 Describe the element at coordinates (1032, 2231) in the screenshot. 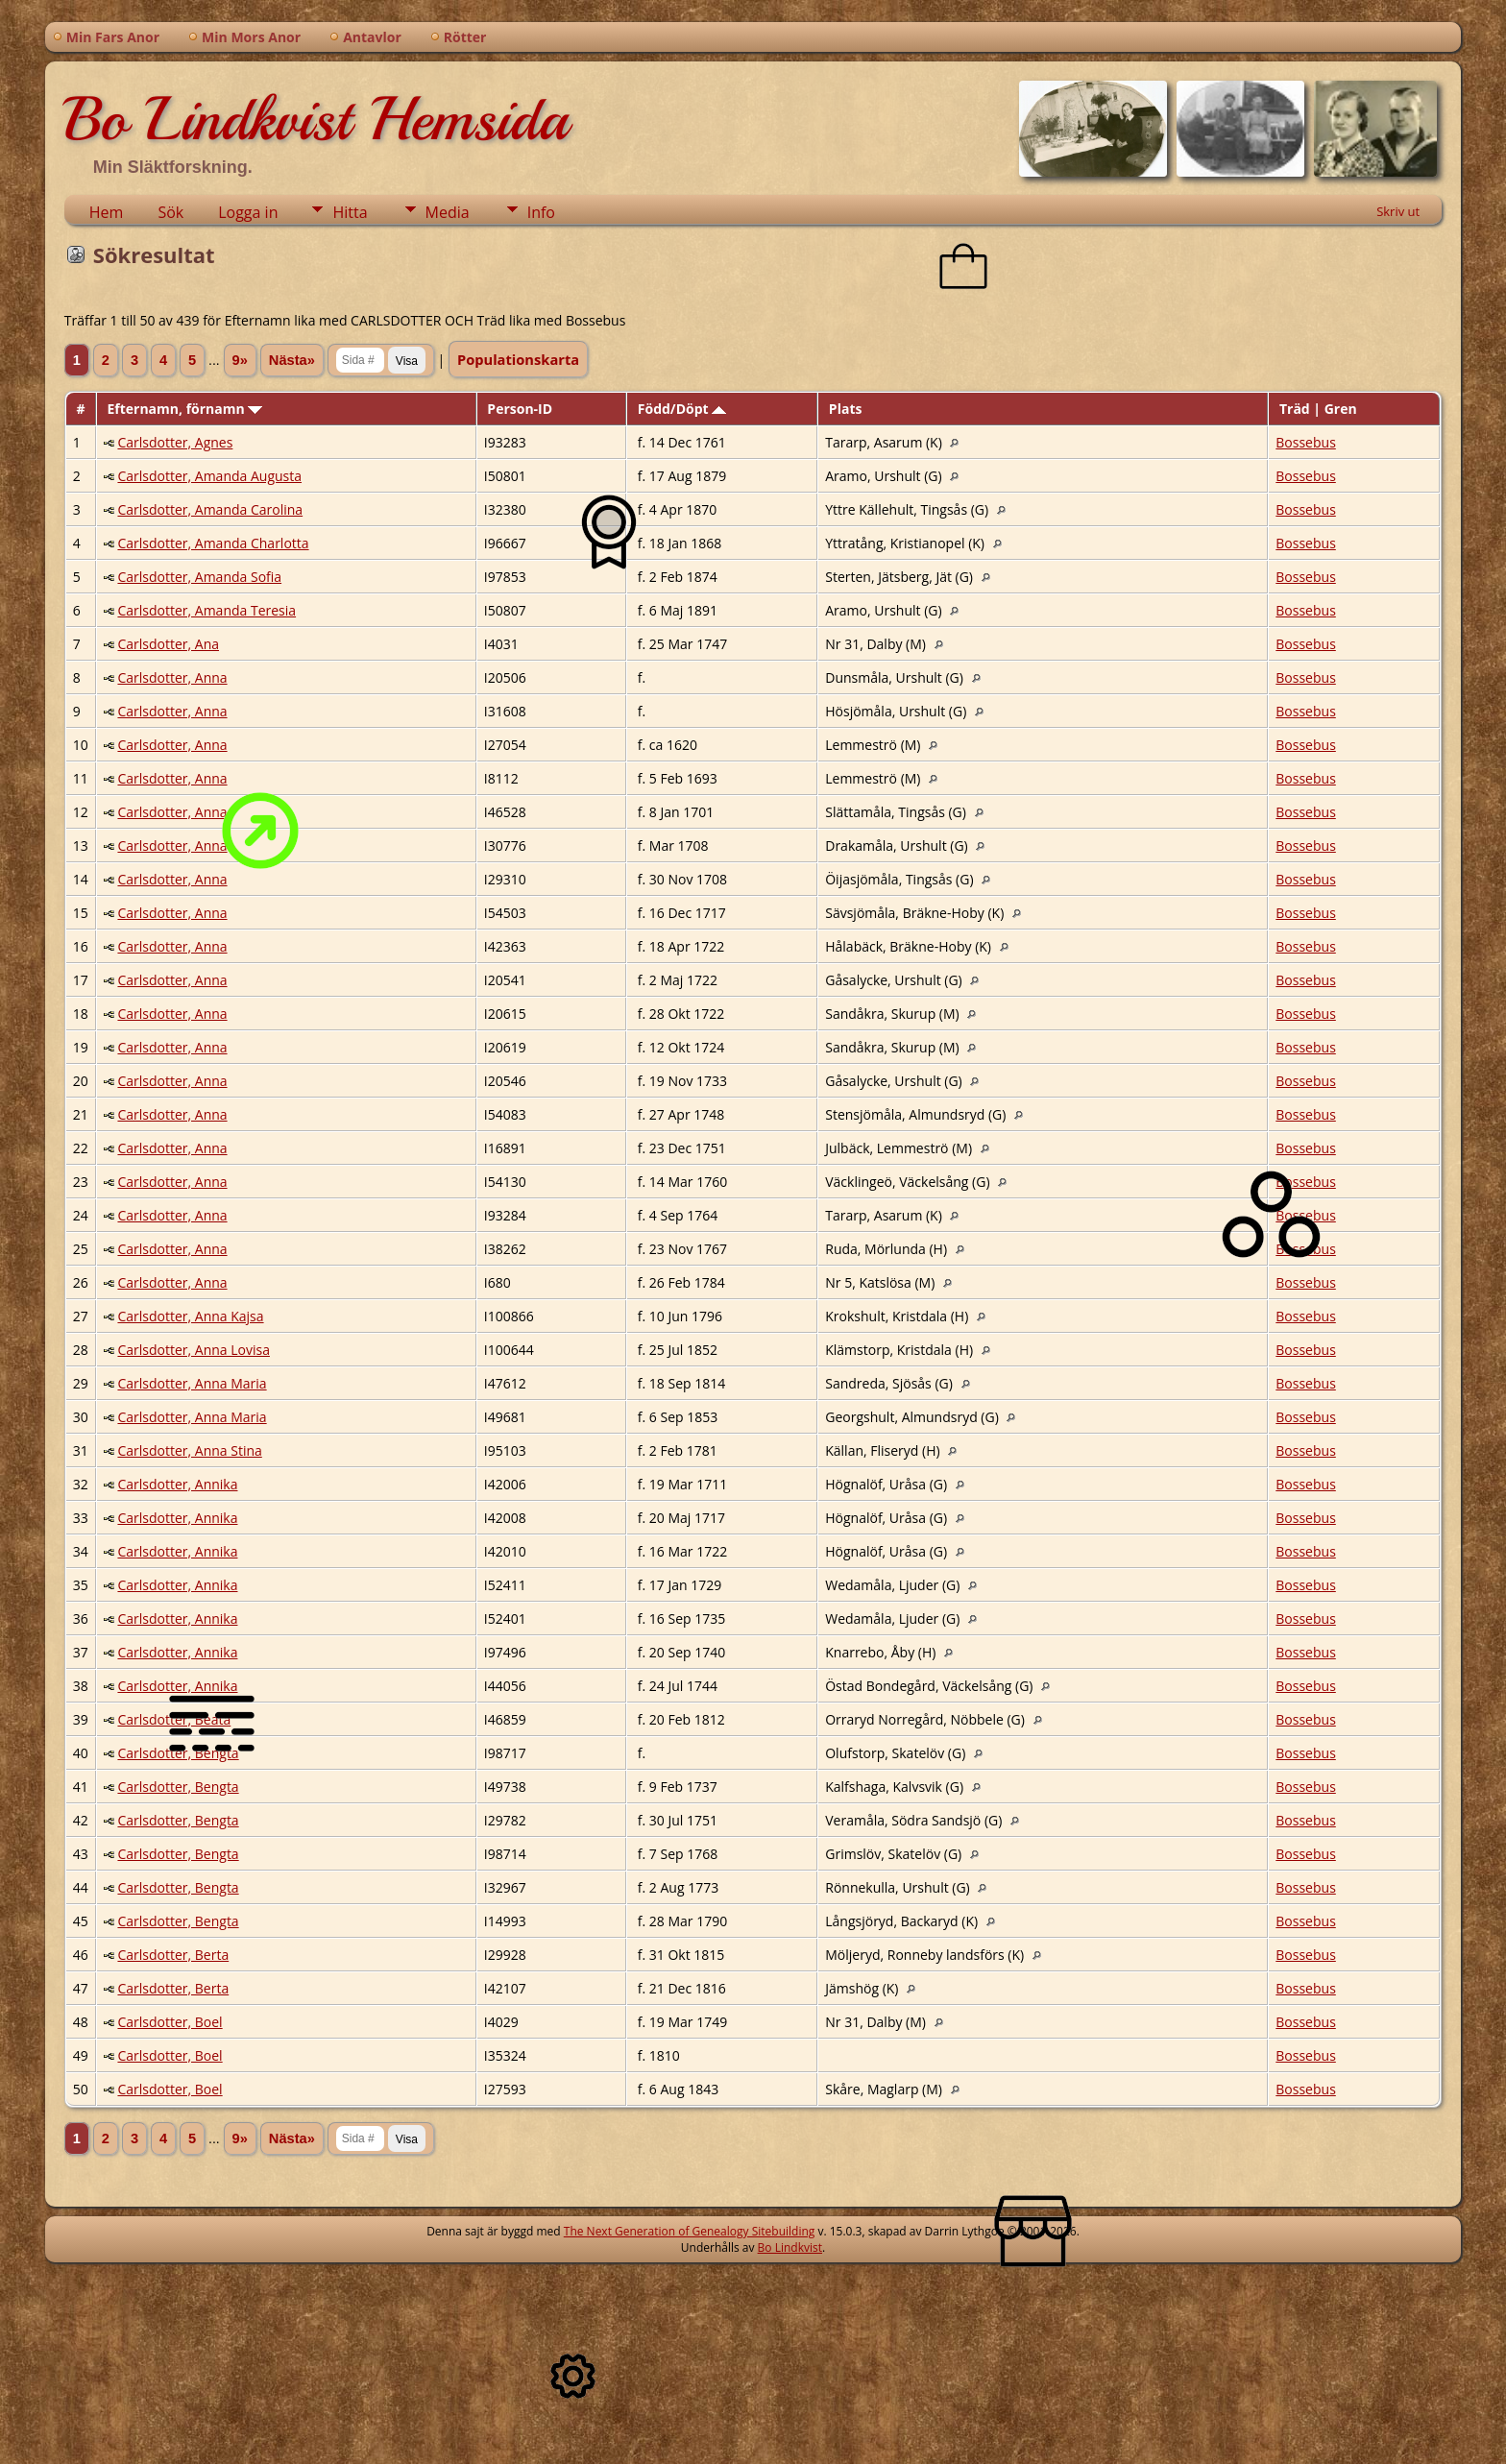

I see `browse the online store or marketplace` at that location.